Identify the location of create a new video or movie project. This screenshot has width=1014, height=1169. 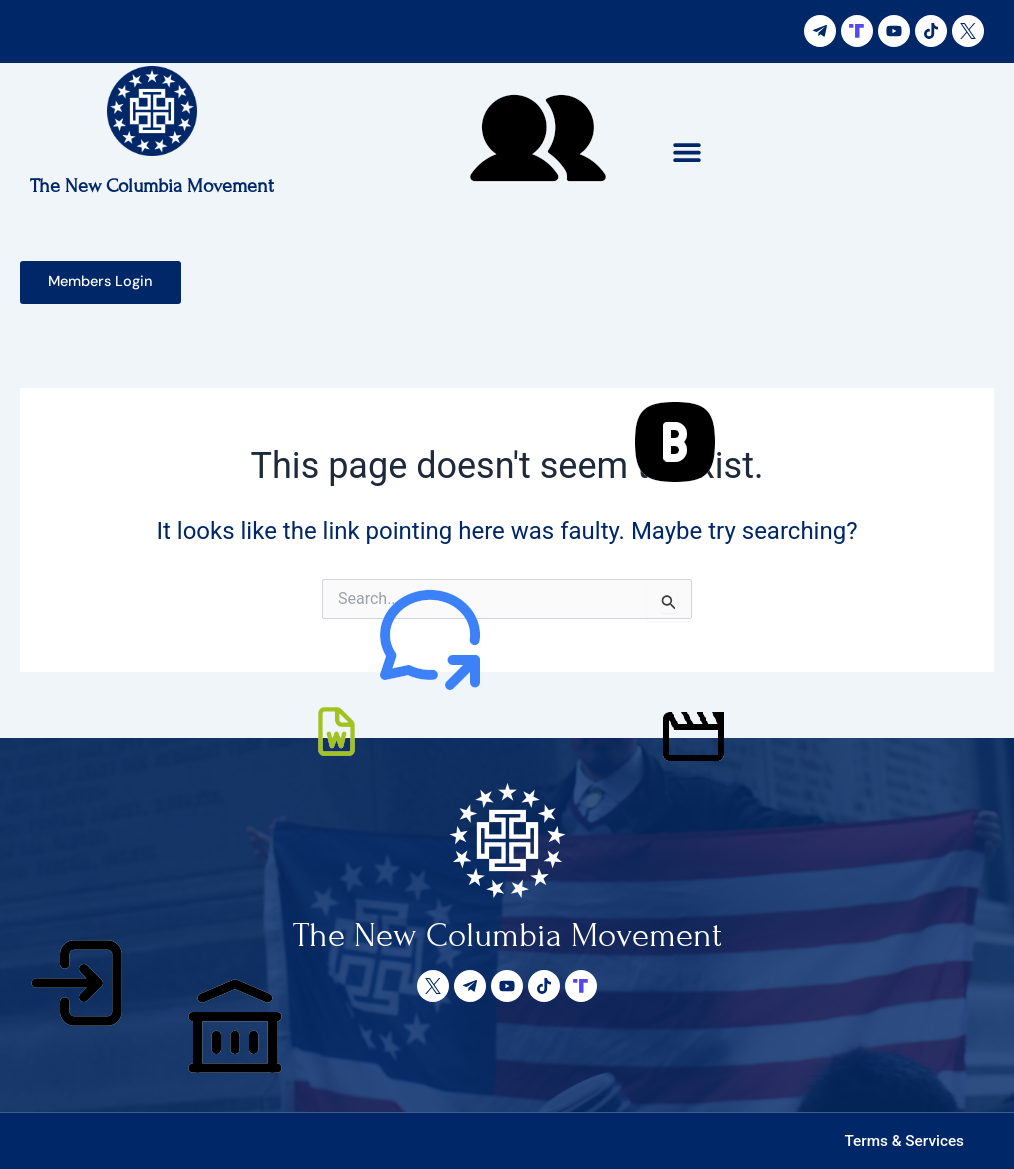
(693, 736).